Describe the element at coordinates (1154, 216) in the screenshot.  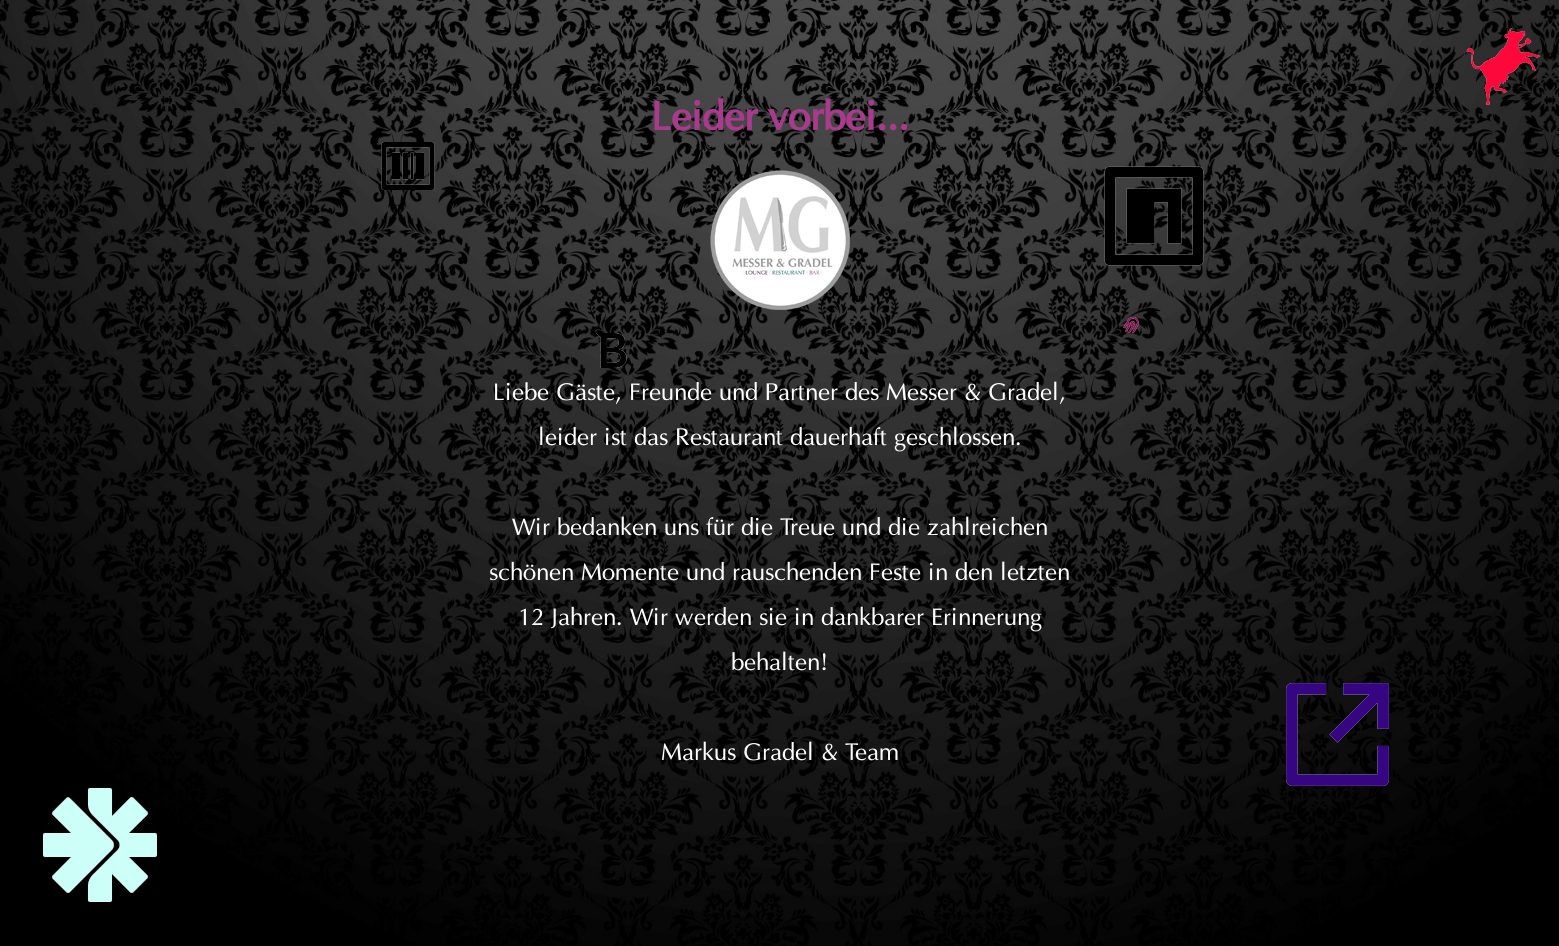
I see `npm package registry logo` at that location.